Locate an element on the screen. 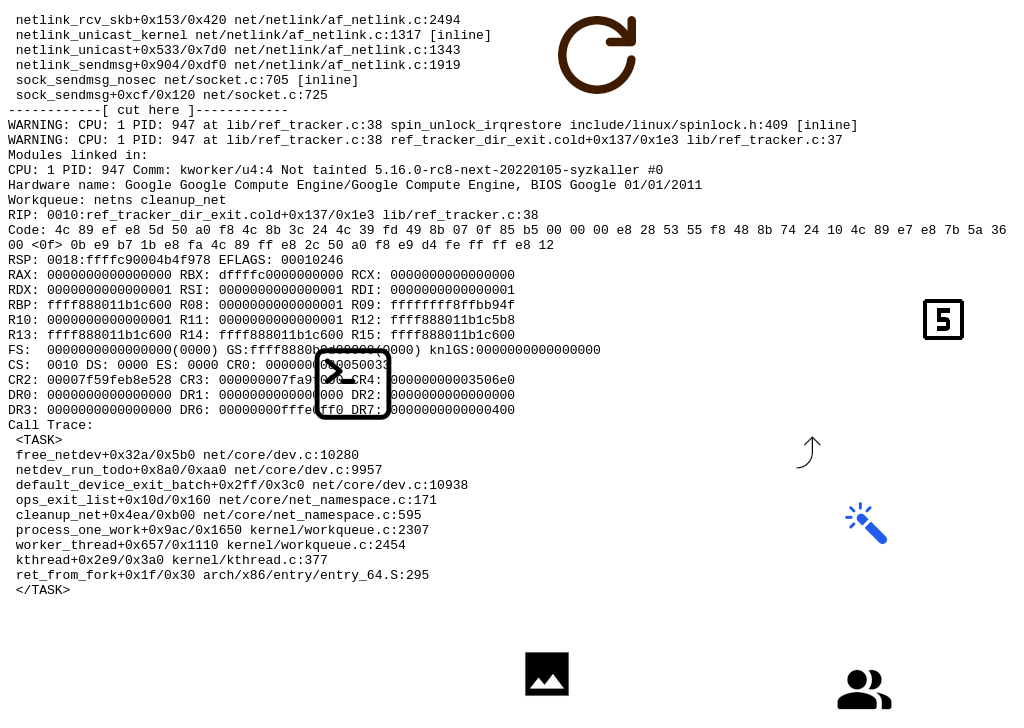  go back and up in navigation is located at coordinates (808, 452).